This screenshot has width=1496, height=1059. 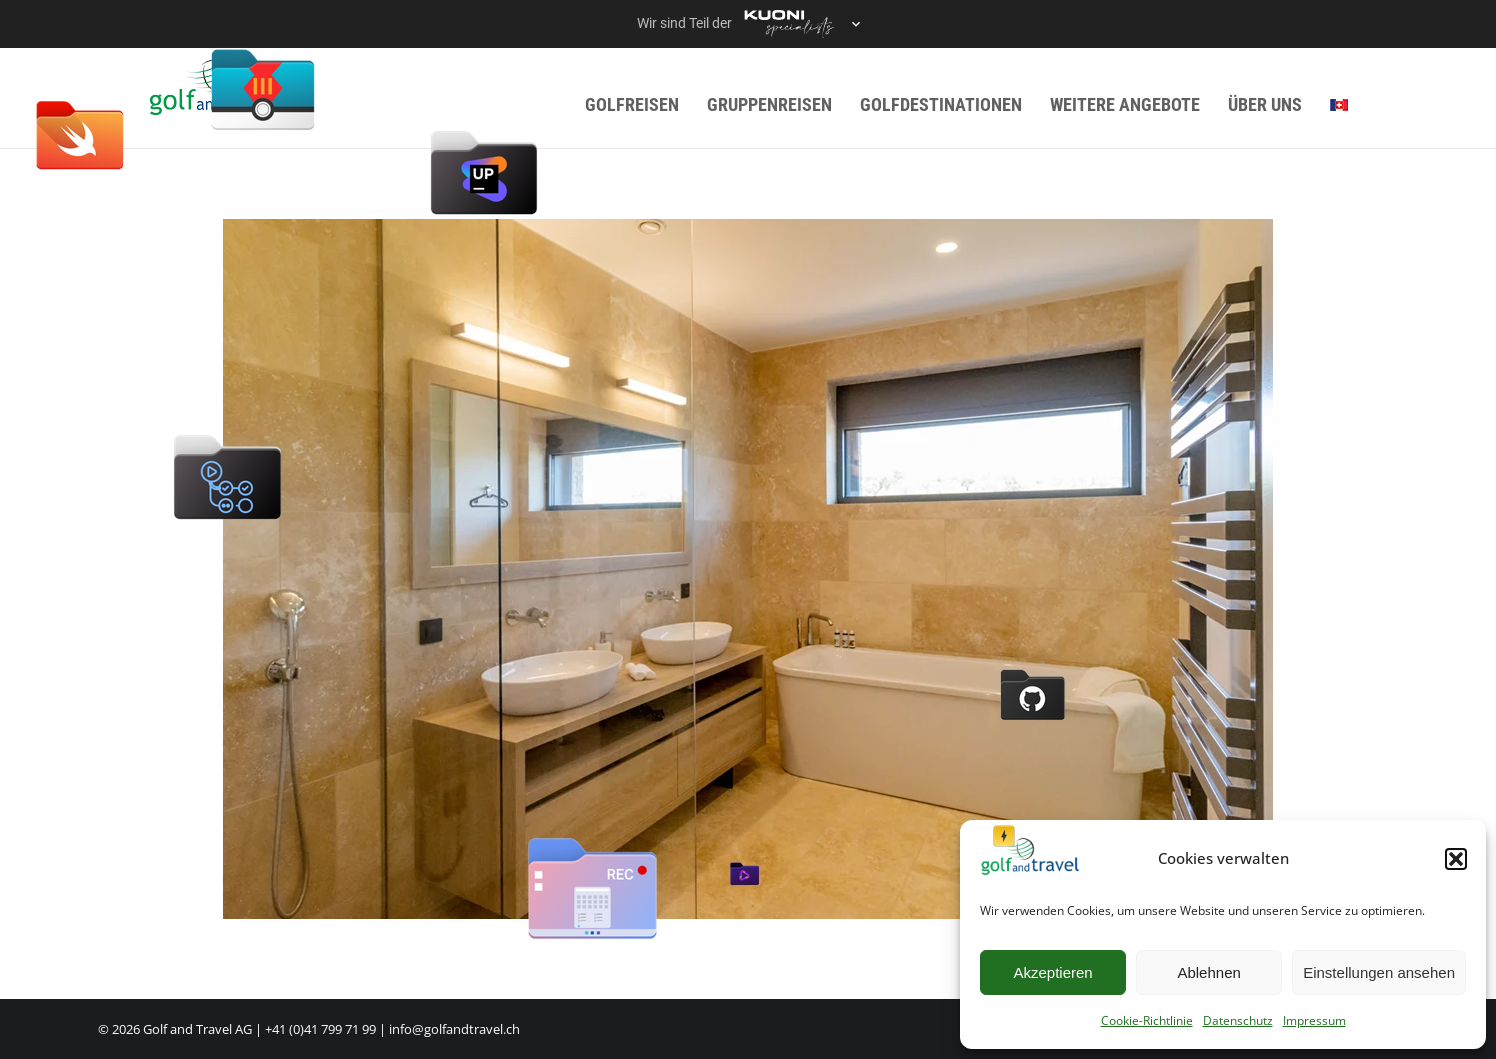 What do you see at coordinates (744, 874) in the screenshot?
I see `open wondershare vidair video files folder` at bounding box center [744, 874].